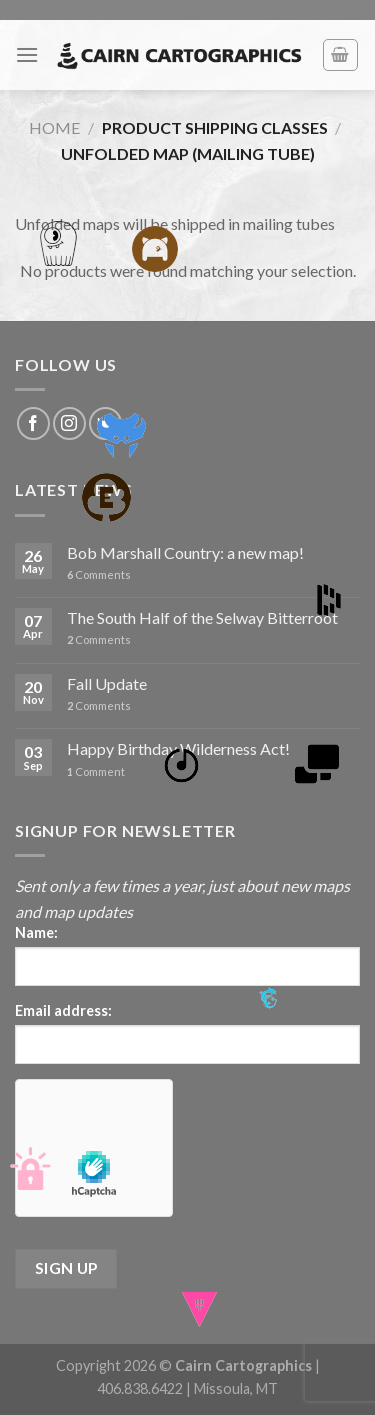 The image size is (375, 1415). What do you see at coordinates (329, 600) in the screenshot?
I see `open dashlane password manager` at bounding box center [329, 600].